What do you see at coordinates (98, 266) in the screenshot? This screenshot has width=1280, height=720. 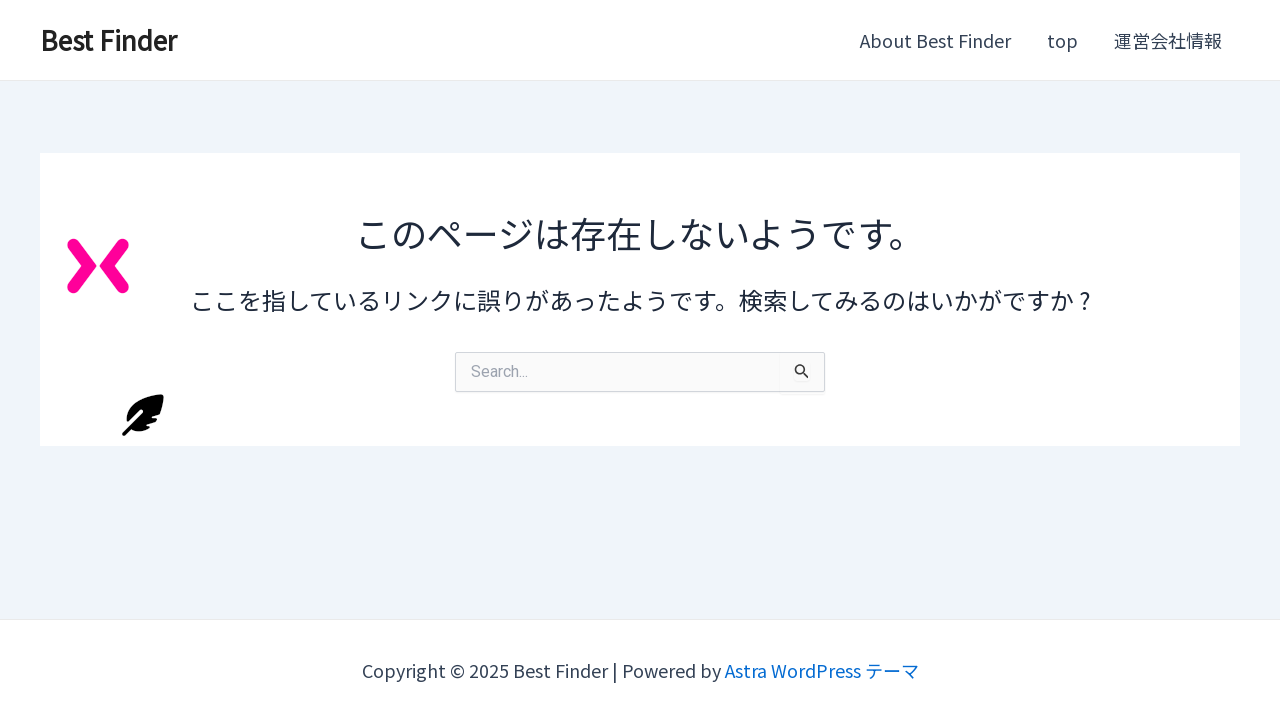 I see `mixer streaming platform logo` at bounding box center [98, 266].